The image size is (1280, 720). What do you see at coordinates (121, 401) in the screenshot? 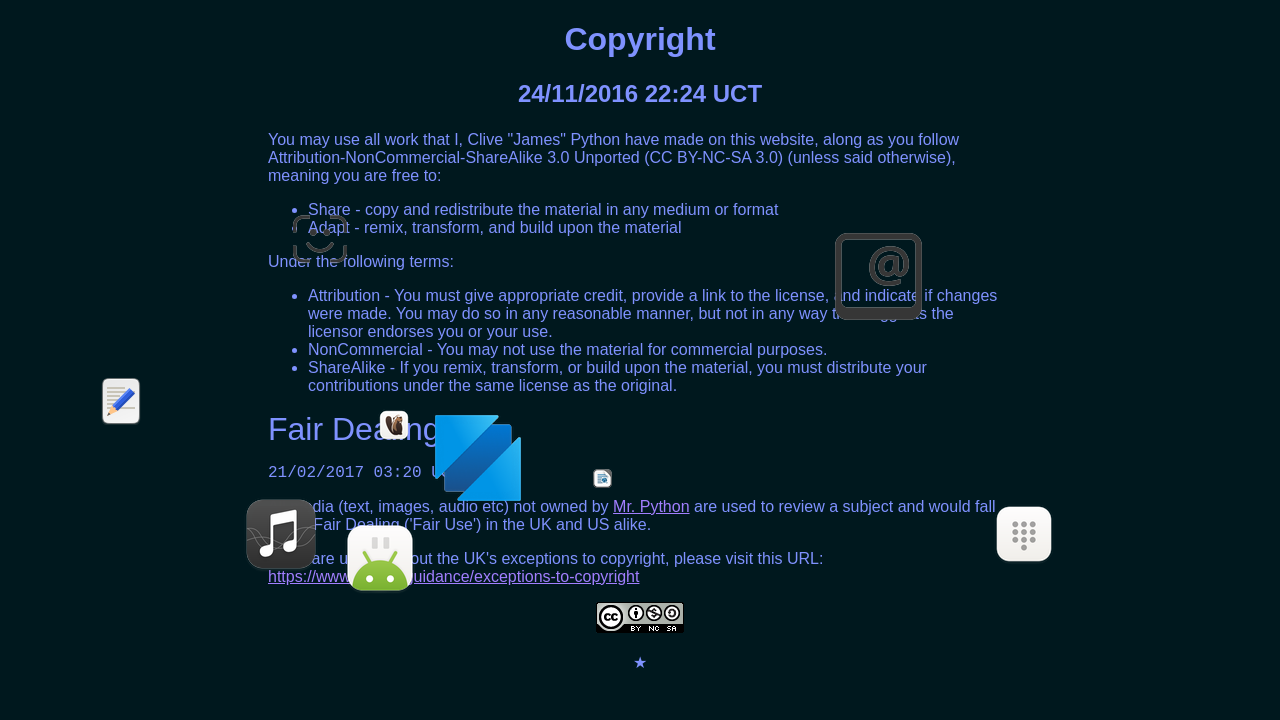
I see `open gedit text editor` at bounding box center [121, 401].